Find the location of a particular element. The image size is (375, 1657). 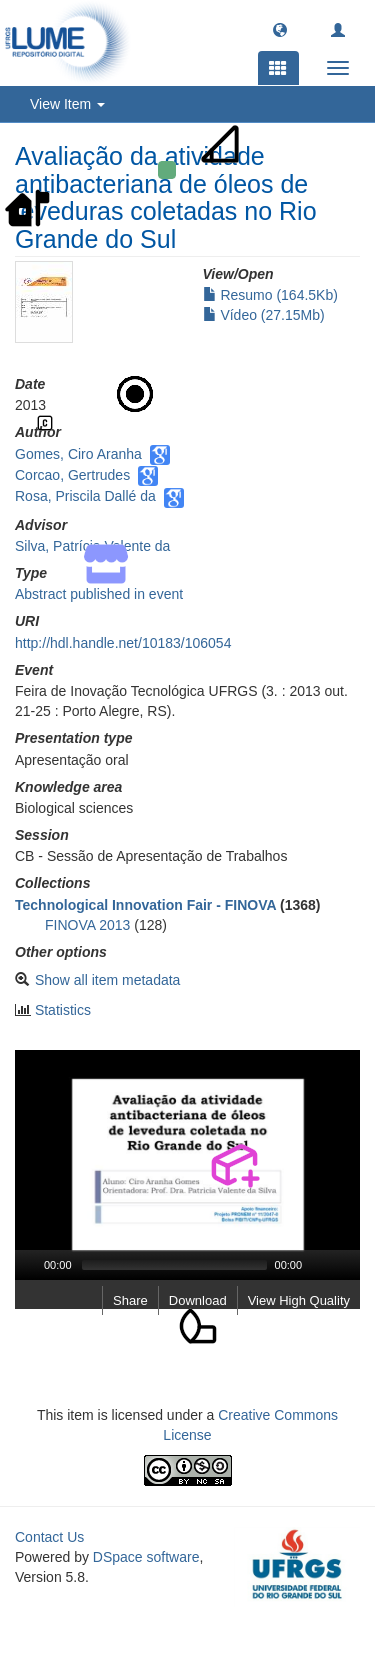

access the store or marketplace is located at coordinates (106, 564).